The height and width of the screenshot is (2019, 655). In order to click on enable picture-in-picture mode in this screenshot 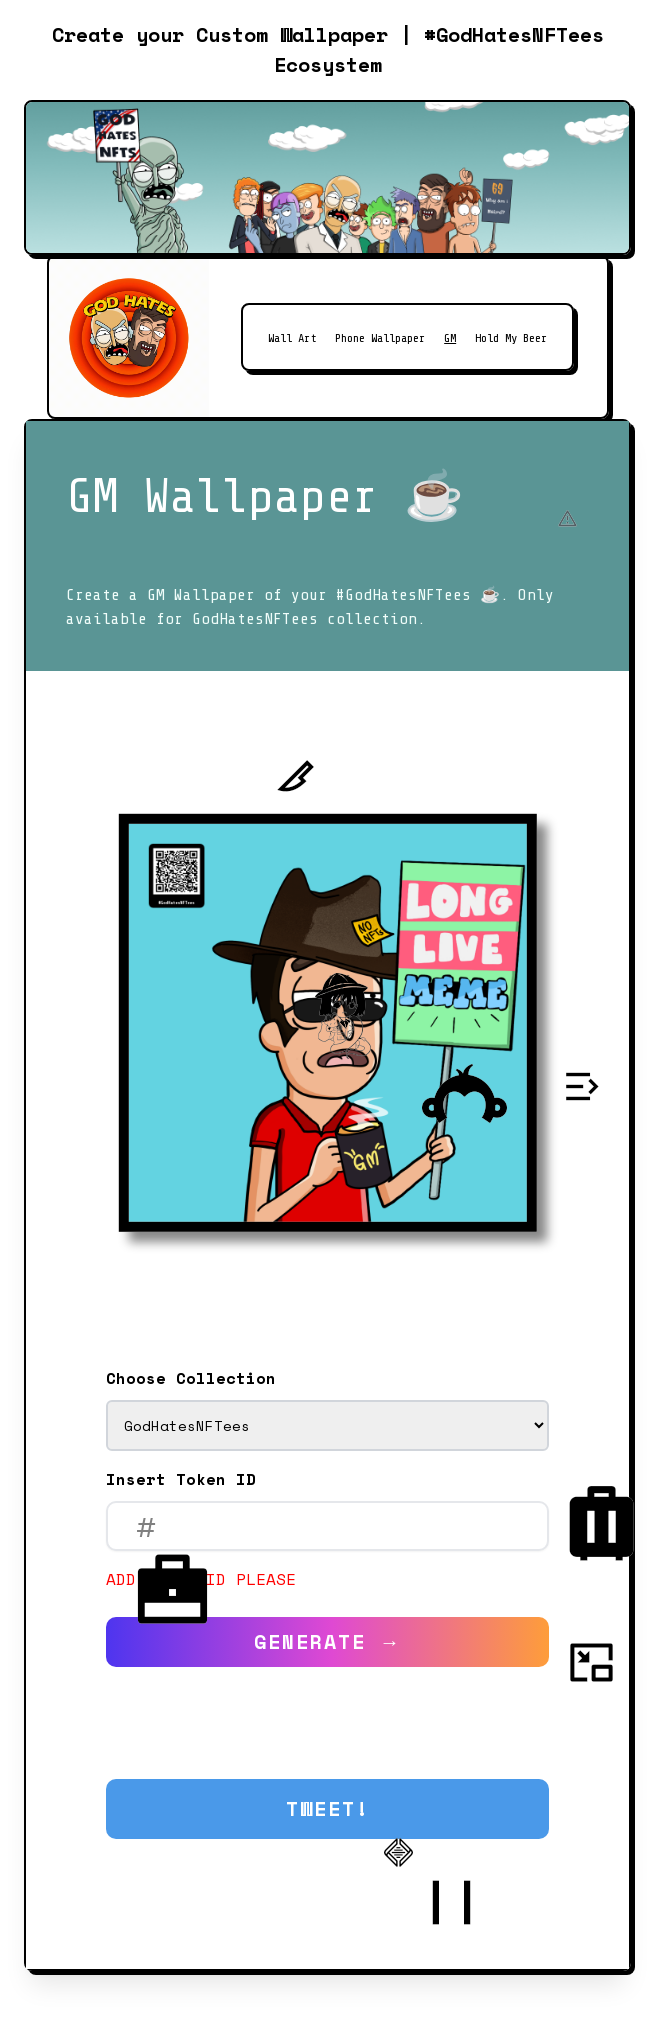, I will do `click(591, 1662)`.